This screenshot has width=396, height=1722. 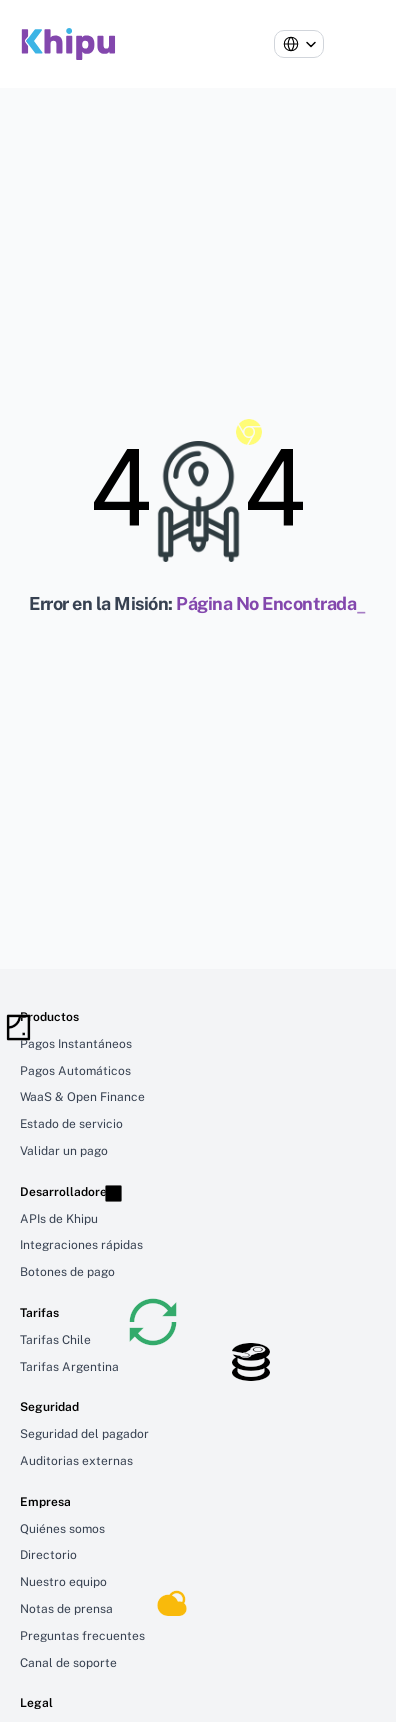 What do you see at coordinates (251, 1362) in the screenshot?
I see `visit steamdb website for steam game statistics` at bounding box center [251, 1362].